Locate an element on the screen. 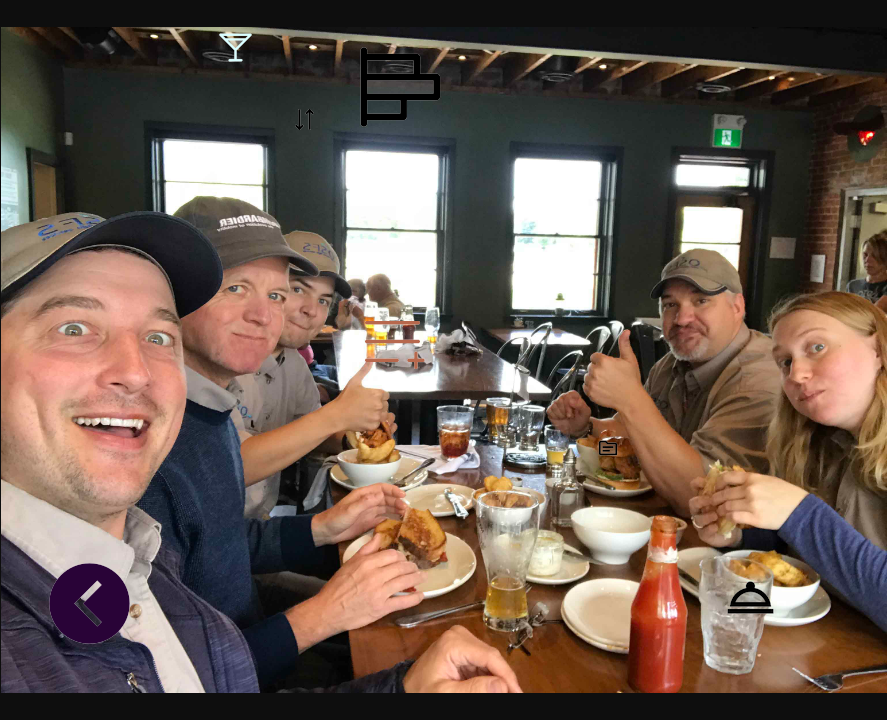 Image resolution: width=887 pixels, height=720 pixels. request room service or hotel amenities is located at coordinates (750, 597).